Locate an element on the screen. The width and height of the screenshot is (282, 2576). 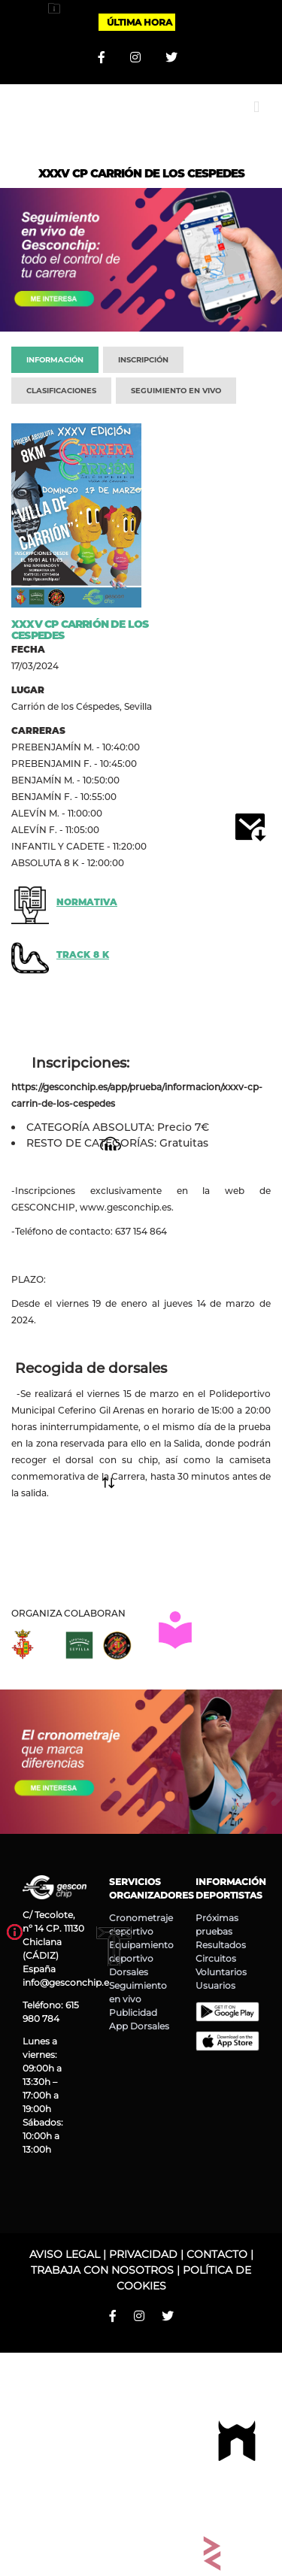
visit talenthouse website or app is located at coordinates (114, 1946).